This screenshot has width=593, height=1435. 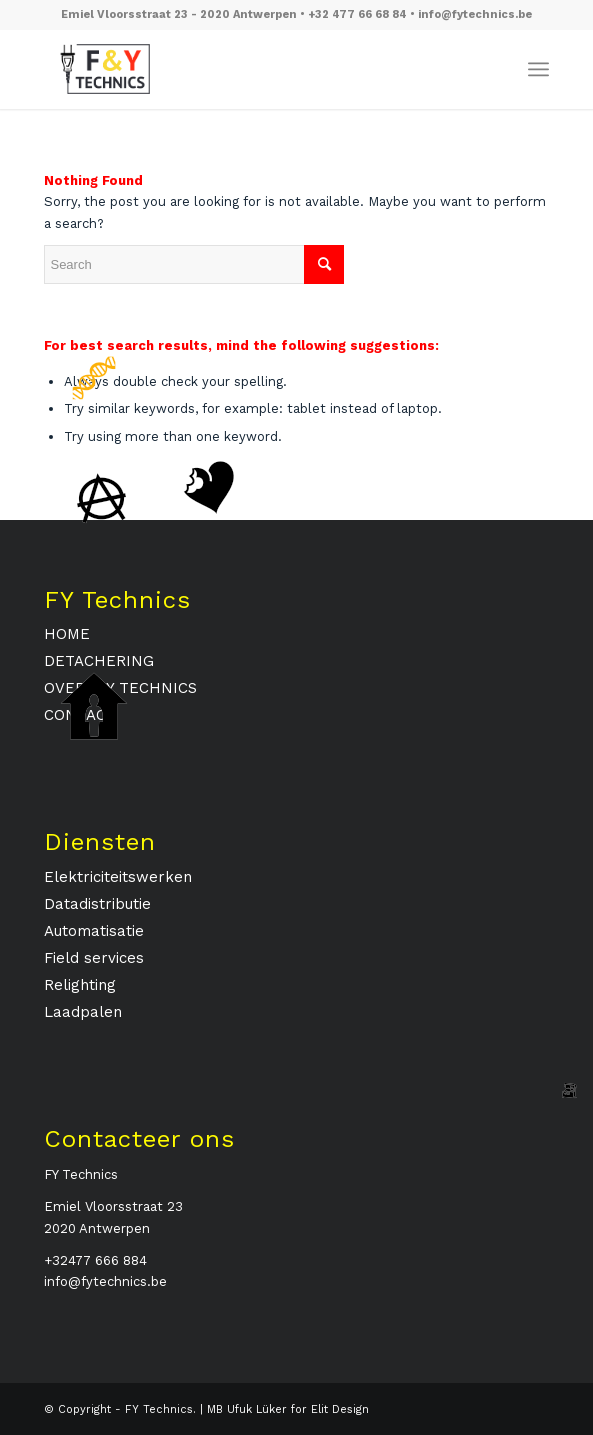 I want to click on access genetic or DNA-related information, so click(x=94, y=378).